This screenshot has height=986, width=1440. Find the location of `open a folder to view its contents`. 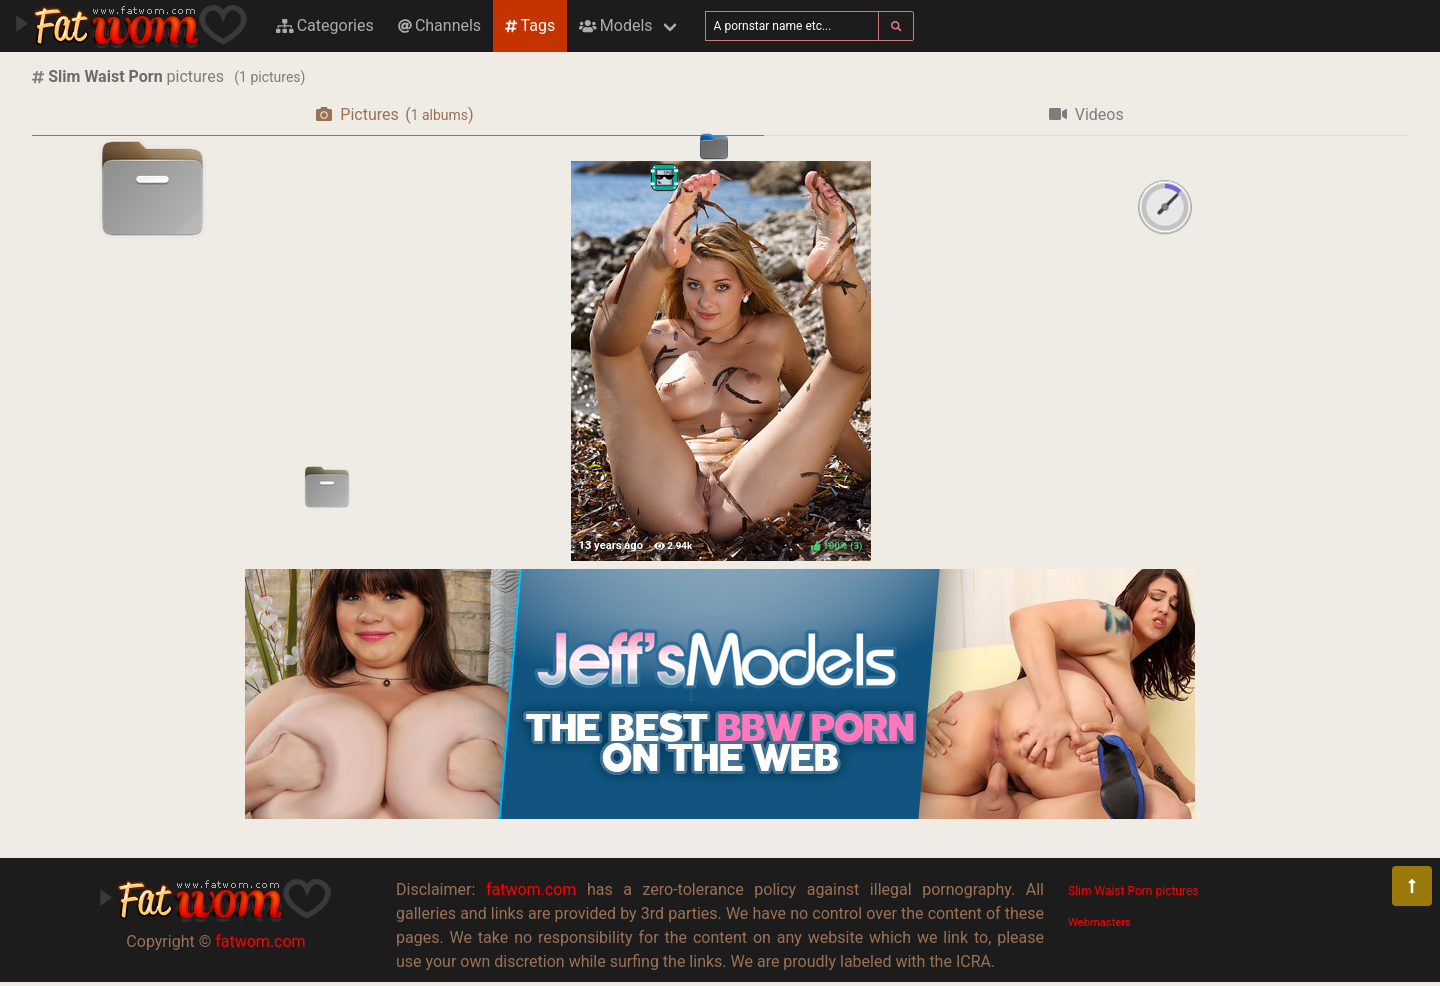

open a folder to view its contents is located at coordinates (714, 146).